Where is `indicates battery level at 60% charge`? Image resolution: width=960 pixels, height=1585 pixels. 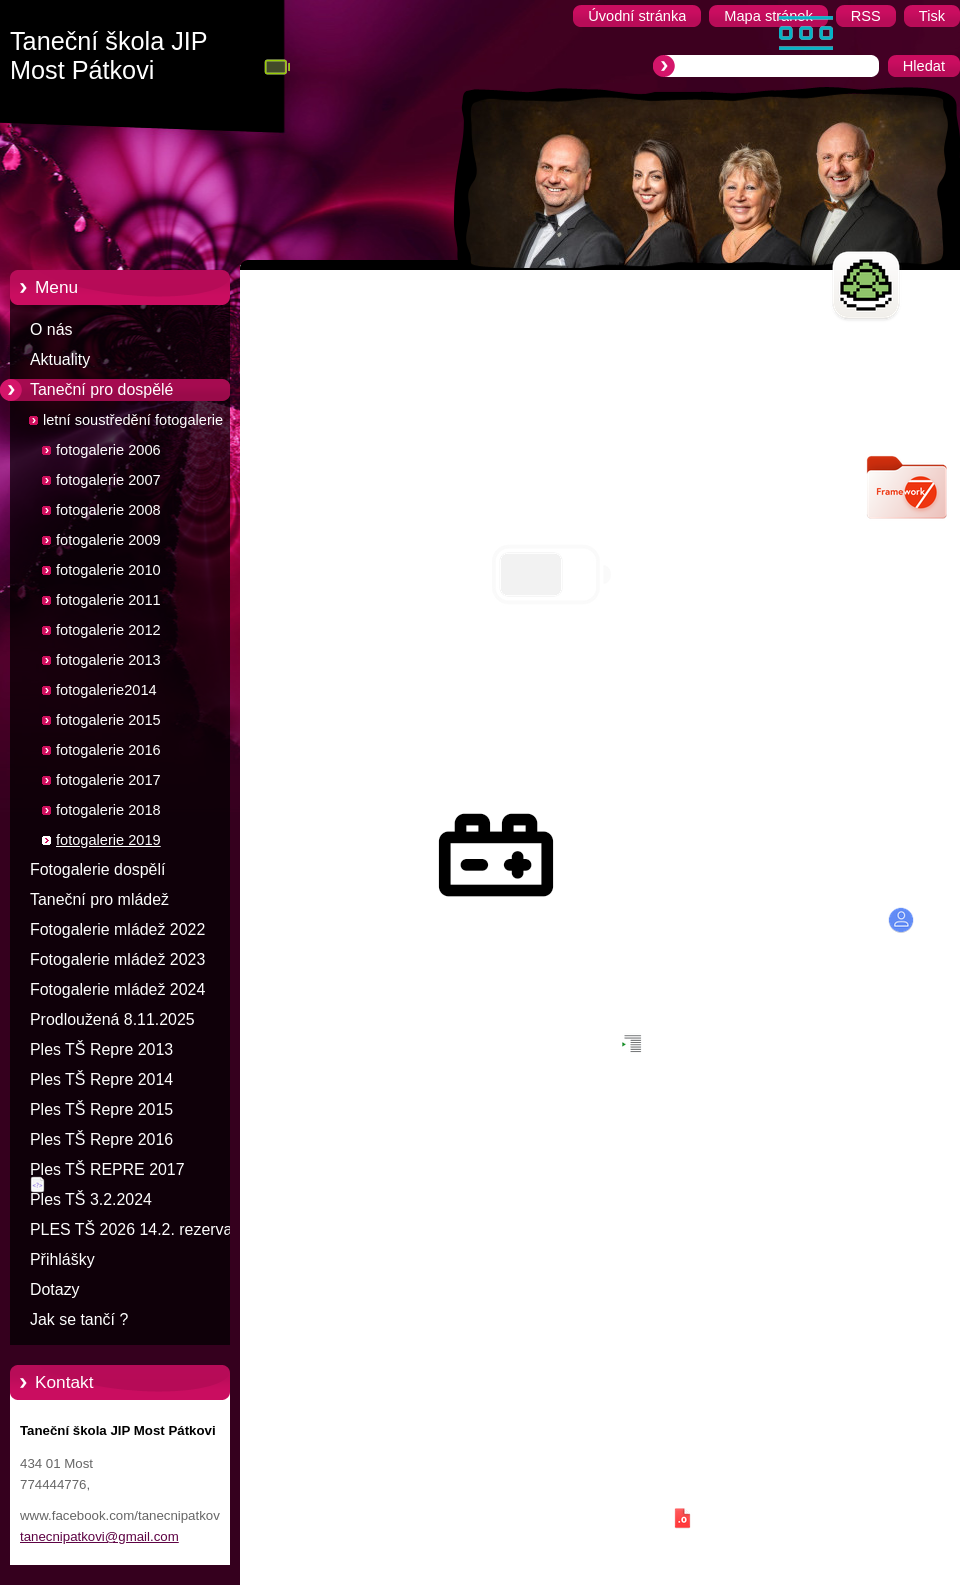 indicates battery level at 60% charge is located at coordinates (551, 574).